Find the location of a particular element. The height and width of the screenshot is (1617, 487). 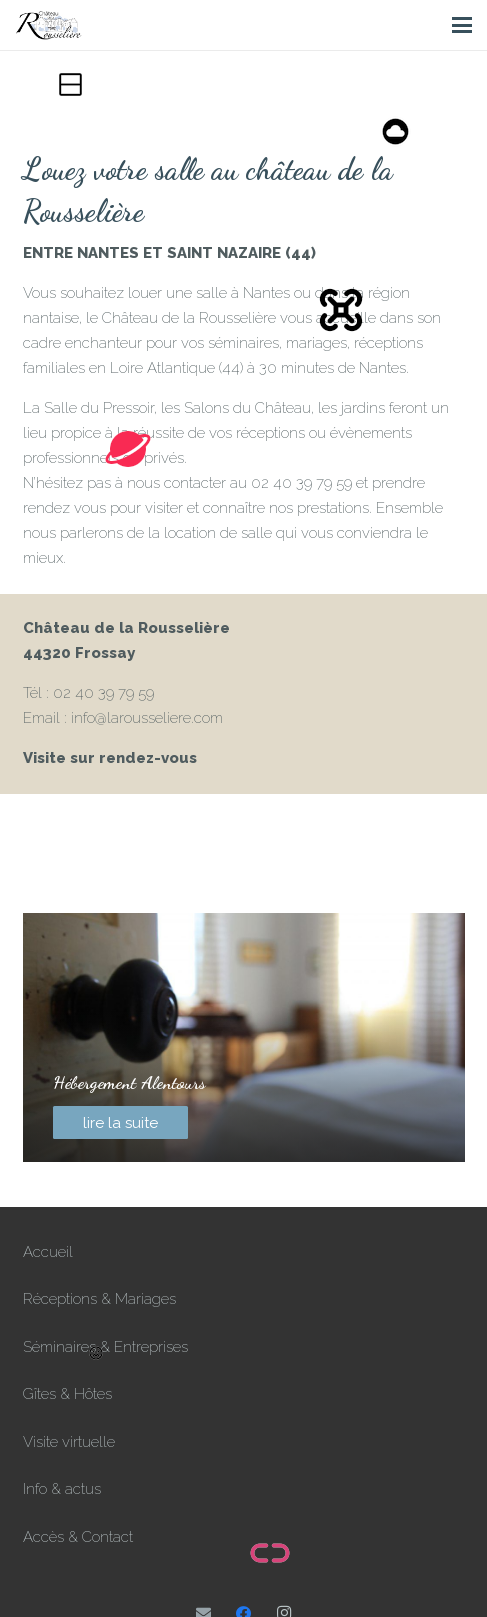

access drone controls is located at coordinates (341, 310).